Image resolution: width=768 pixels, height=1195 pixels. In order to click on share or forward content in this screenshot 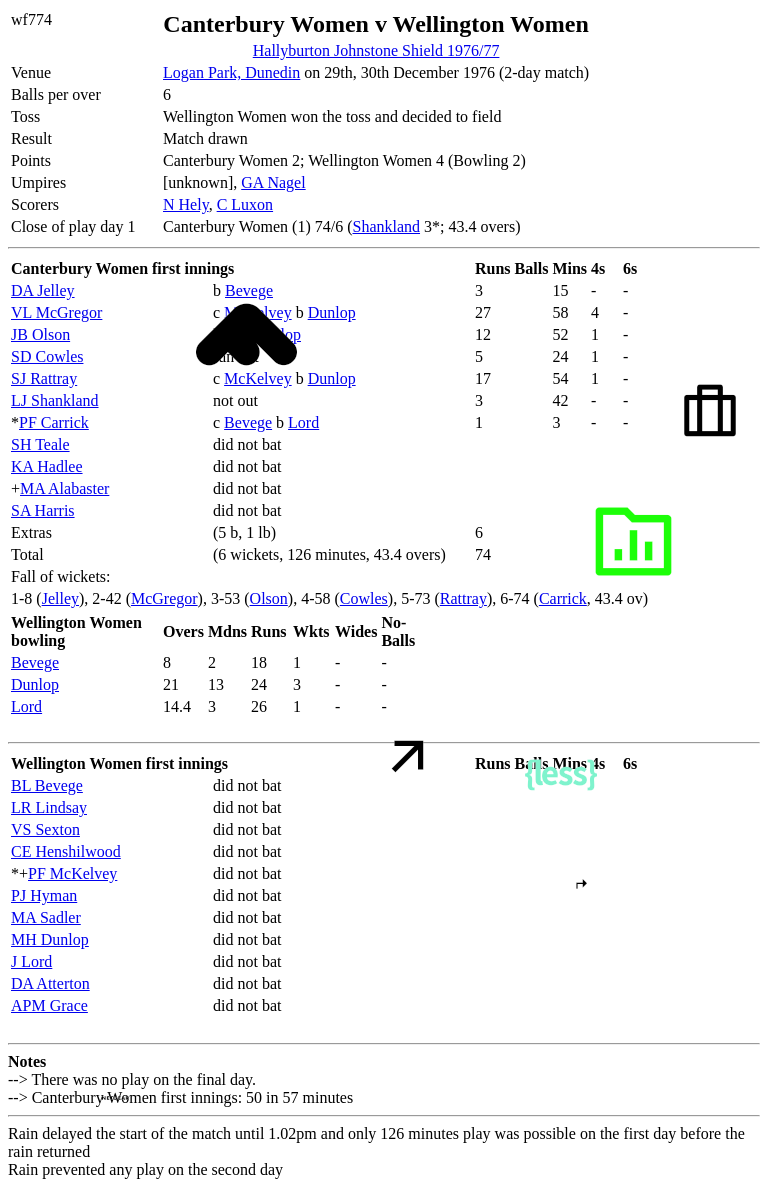, I will do `click(581, 884)`.